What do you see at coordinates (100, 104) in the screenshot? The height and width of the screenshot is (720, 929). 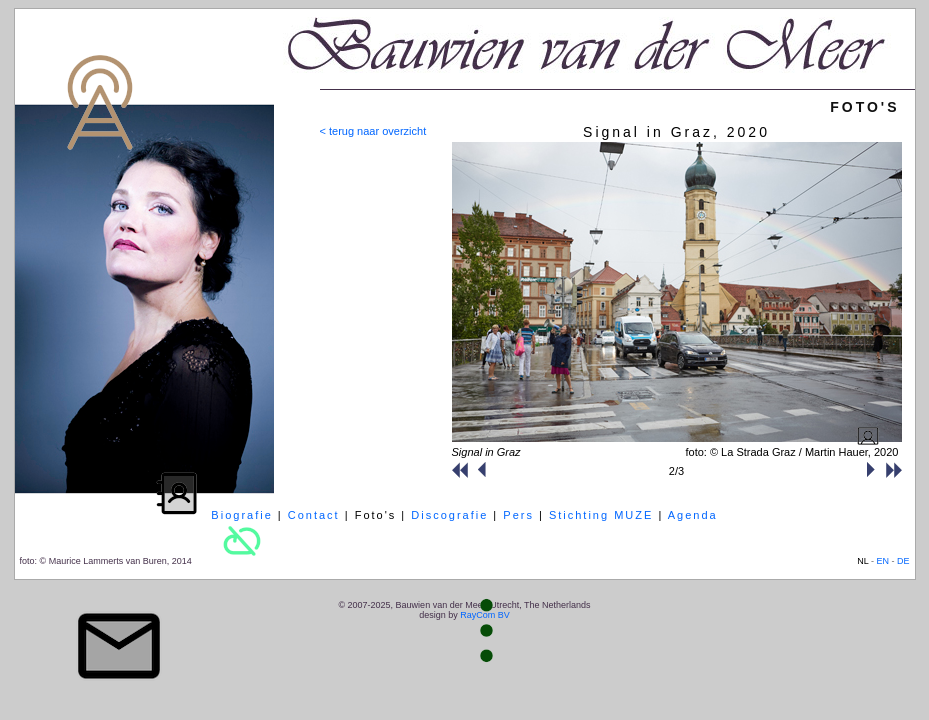 I see `indicates cellular network signal or connectivity` at bounding box center [100, 104].